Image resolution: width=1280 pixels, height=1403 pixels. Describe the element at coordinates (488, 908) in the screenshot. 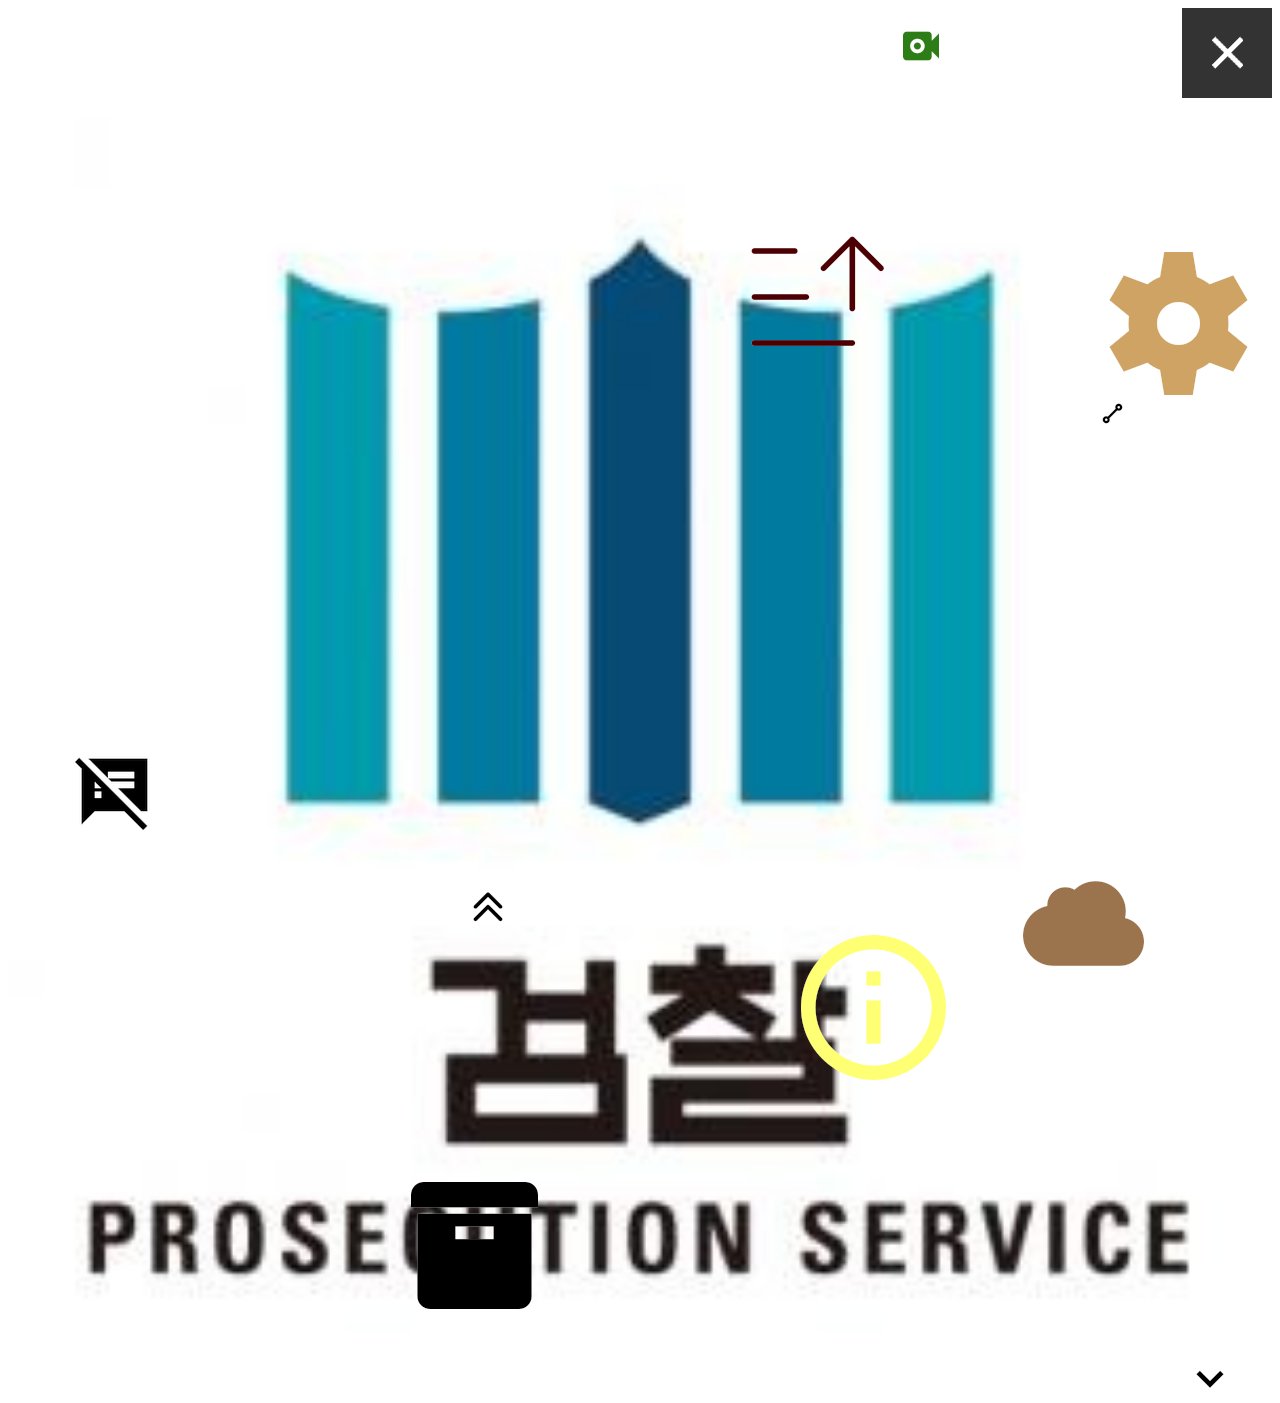

I see `scroll to top of page` at that location.